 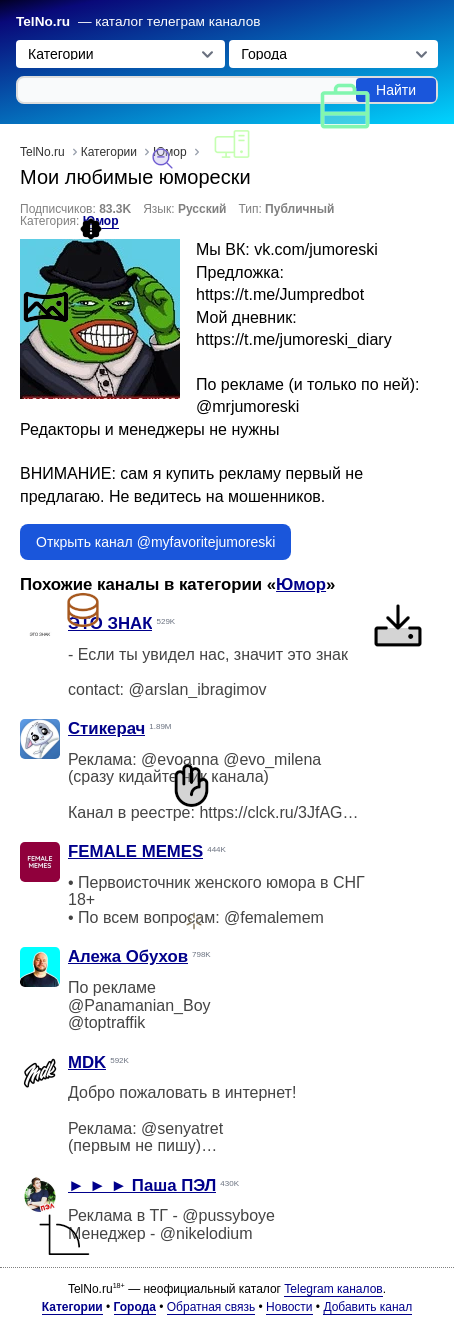 What do you see at coordinates (194, 921) in the screenshot?
I see `walmart app or website link` at bounding box center [194, 921].